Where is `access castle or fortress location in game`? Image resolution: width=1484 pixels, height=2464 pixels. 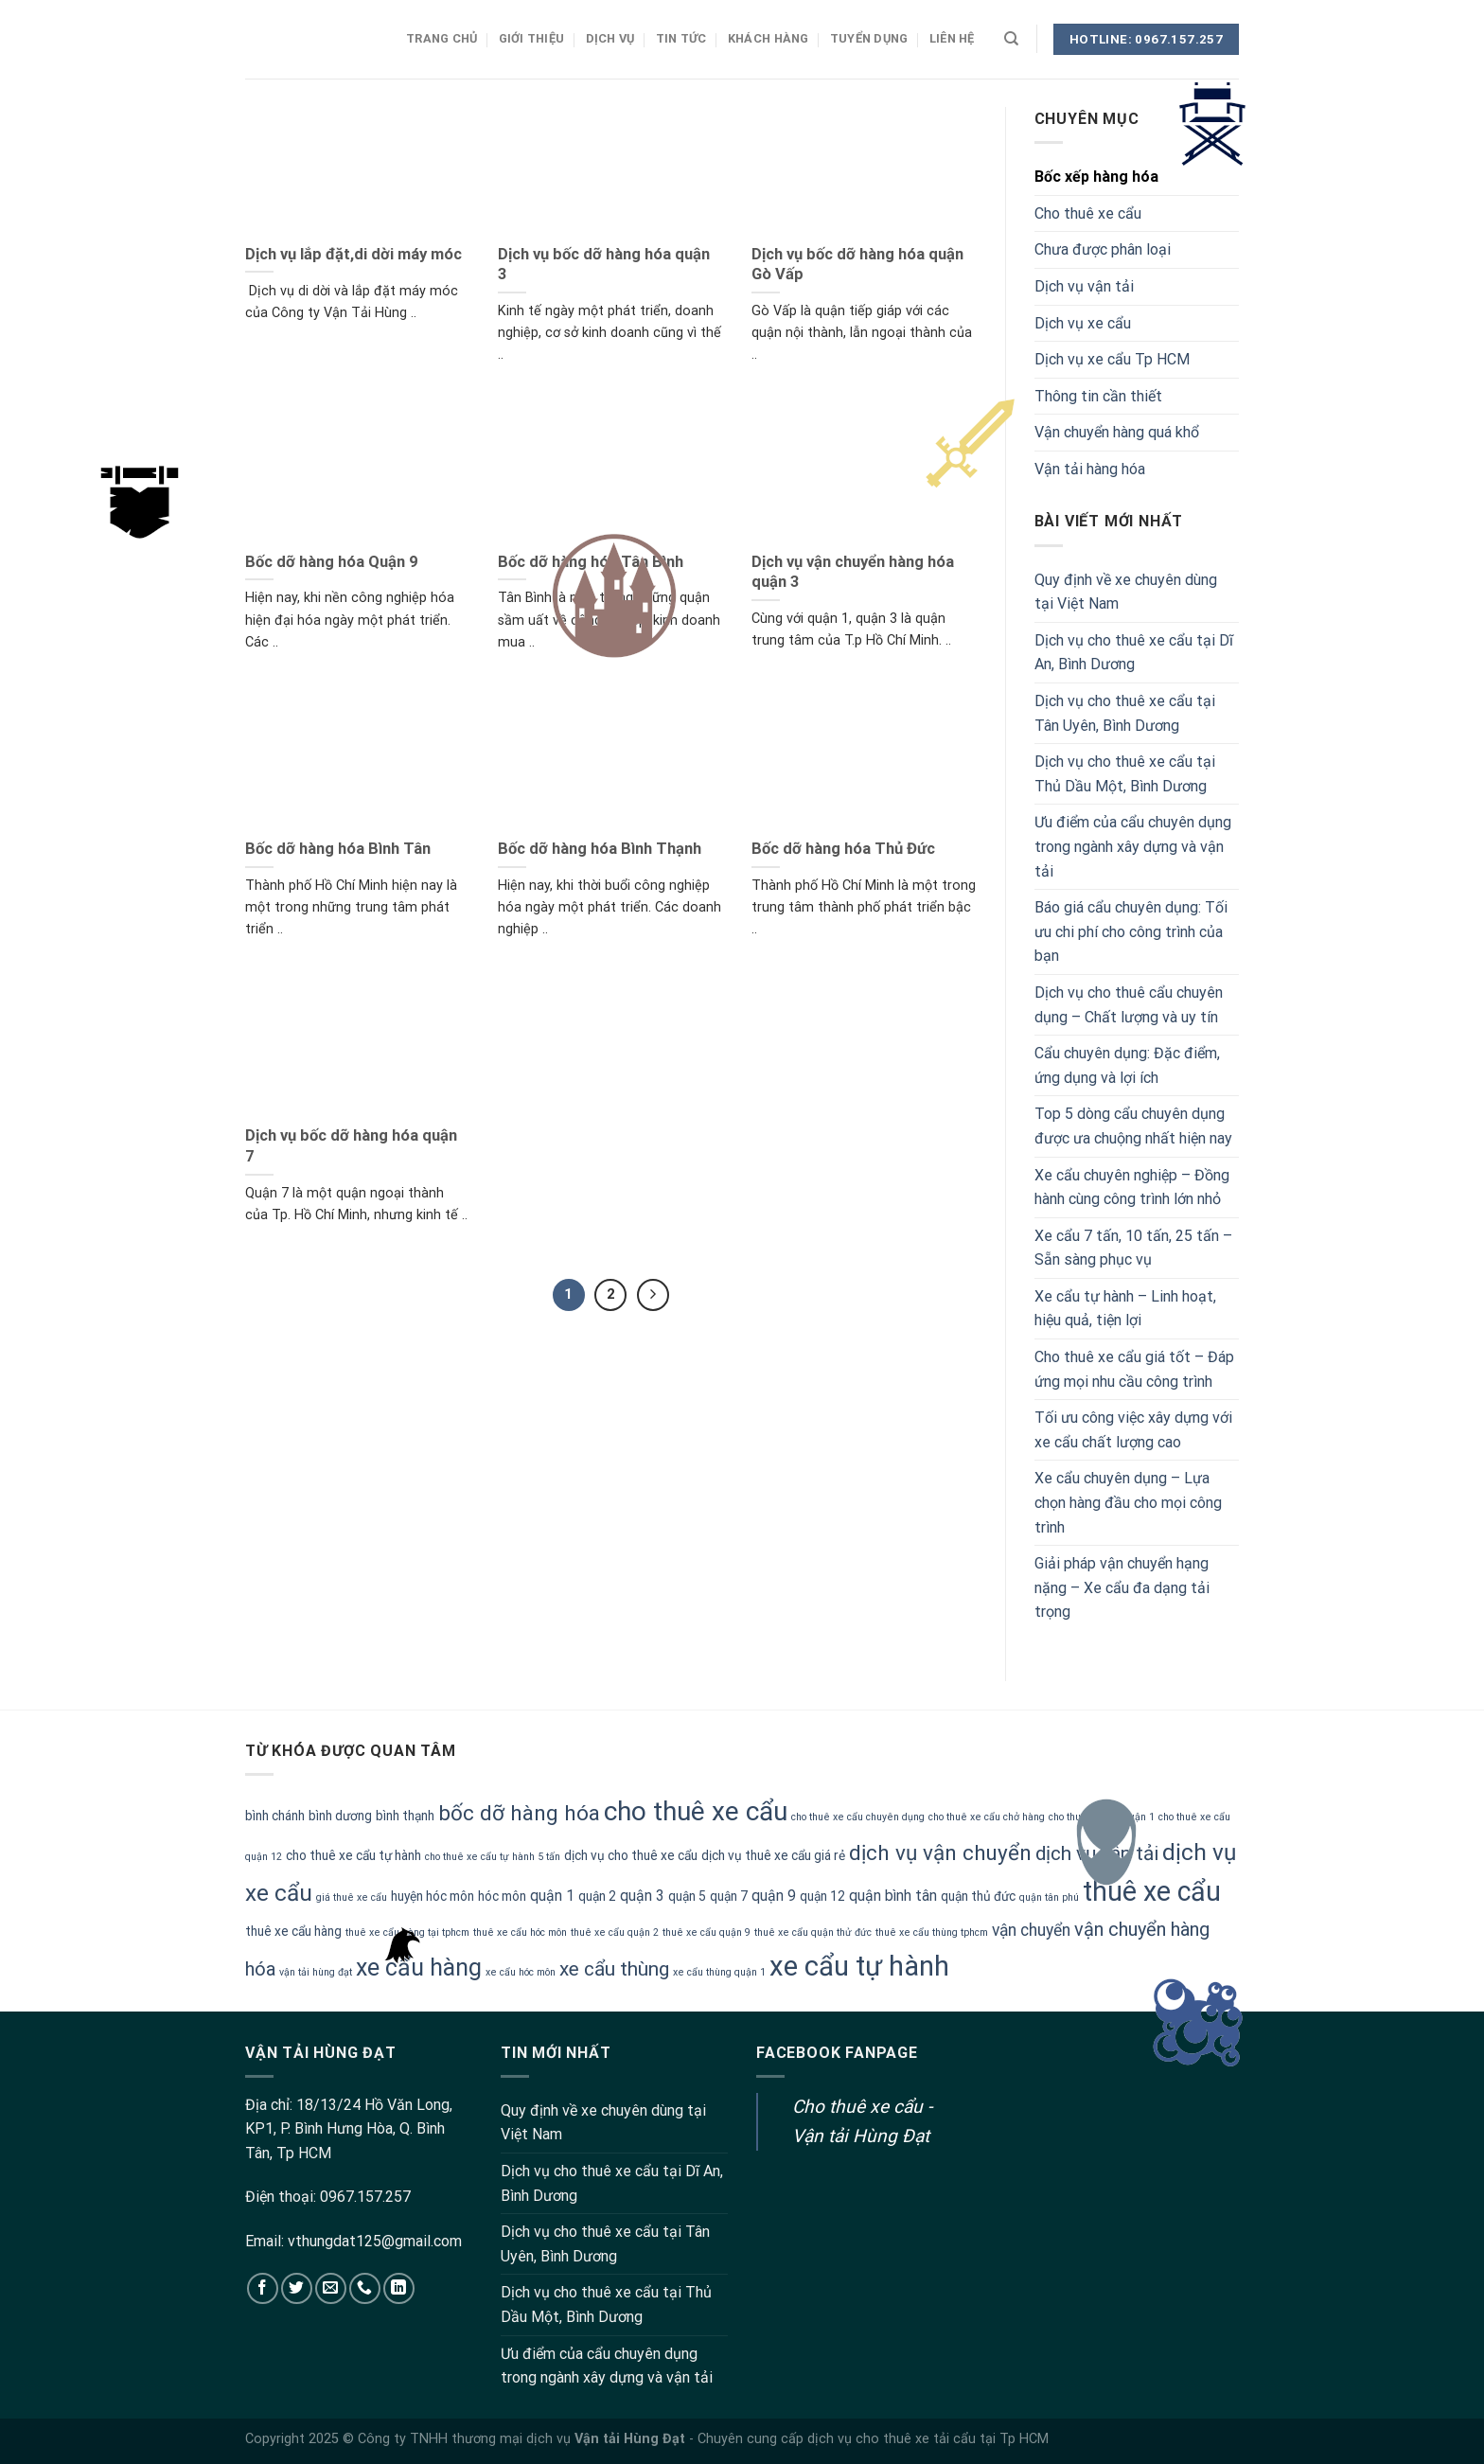 access castle or fortress location in game is located at coordinates (614, 595).